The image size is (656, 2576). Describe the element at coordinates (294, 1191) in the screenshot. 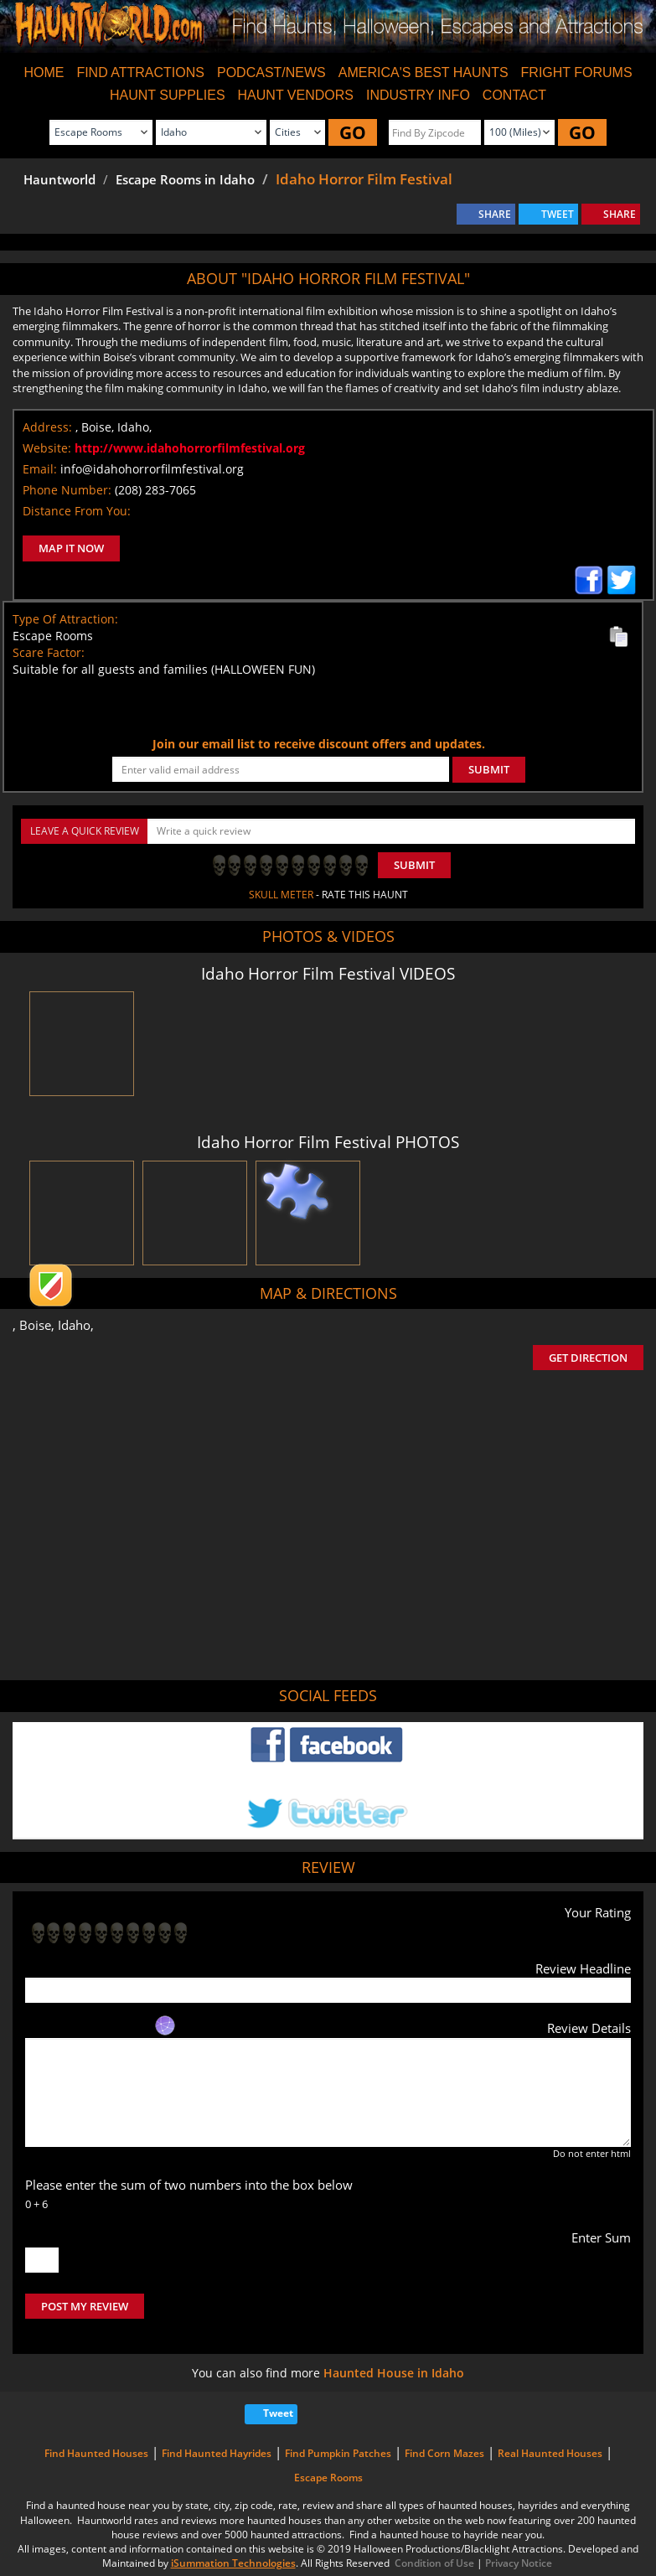

I see `indicates an add-on or plugin file type` at that location.